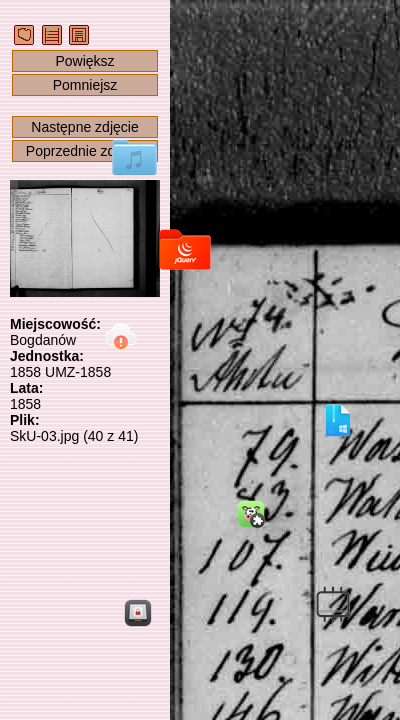  What do you see at coordinates (138, 613) in the screenshot?
I see `access encryption and security settings` at bounding box center [138, 613].